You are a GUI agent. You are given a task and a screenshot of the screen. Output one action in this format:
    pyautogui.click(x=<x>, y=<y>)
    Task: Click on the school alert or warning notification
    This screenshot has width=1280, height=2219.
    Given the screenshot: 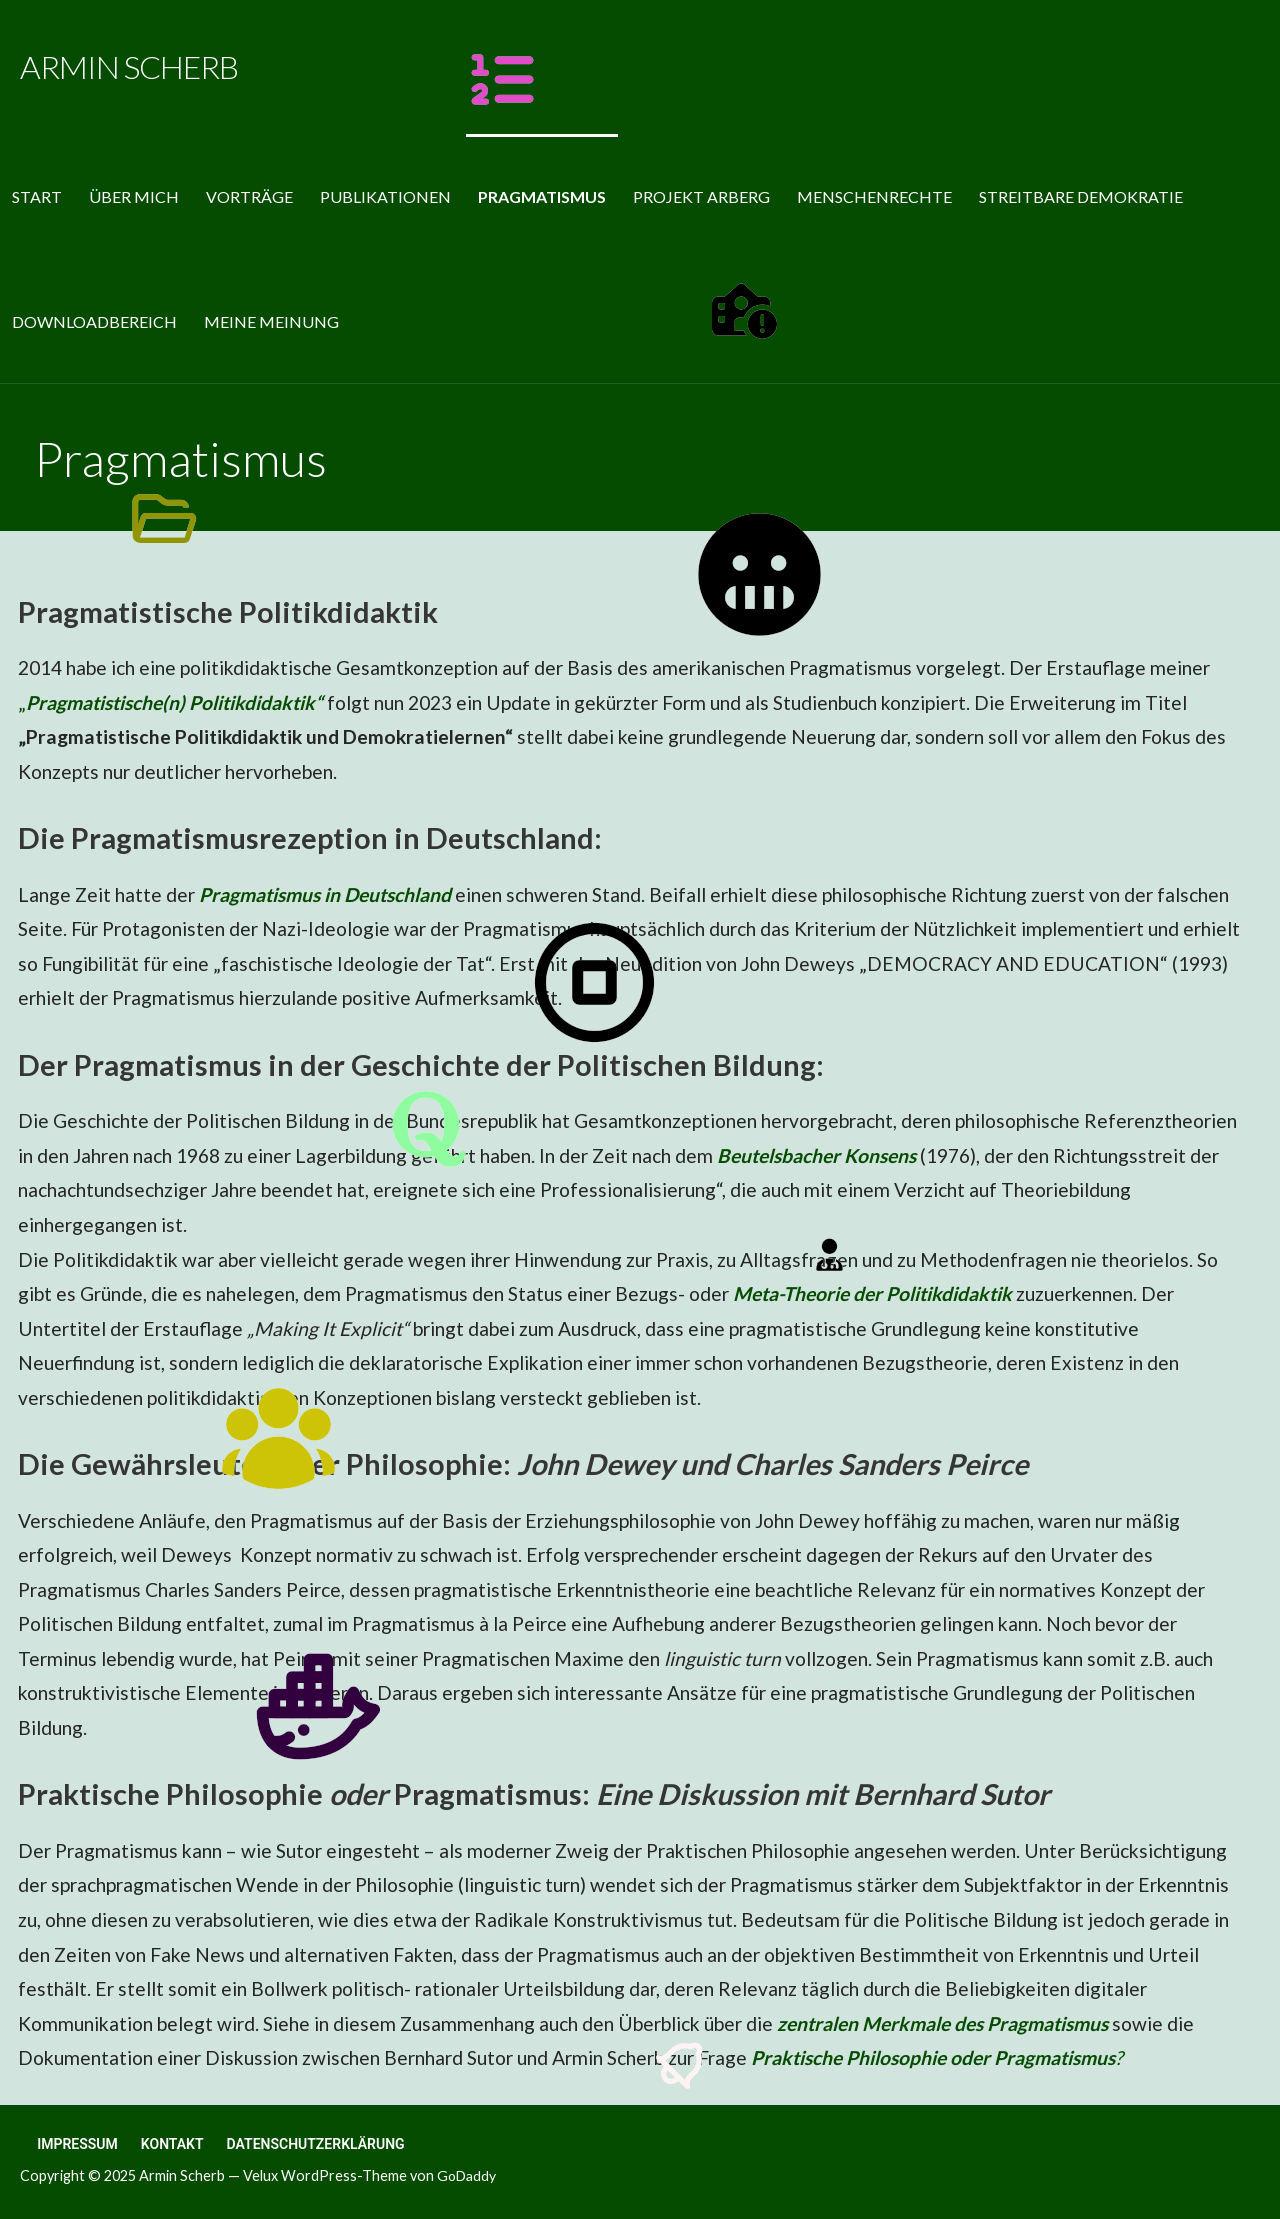 What is the action you would take?
    pyautogui.click(x=744, y=309)
    